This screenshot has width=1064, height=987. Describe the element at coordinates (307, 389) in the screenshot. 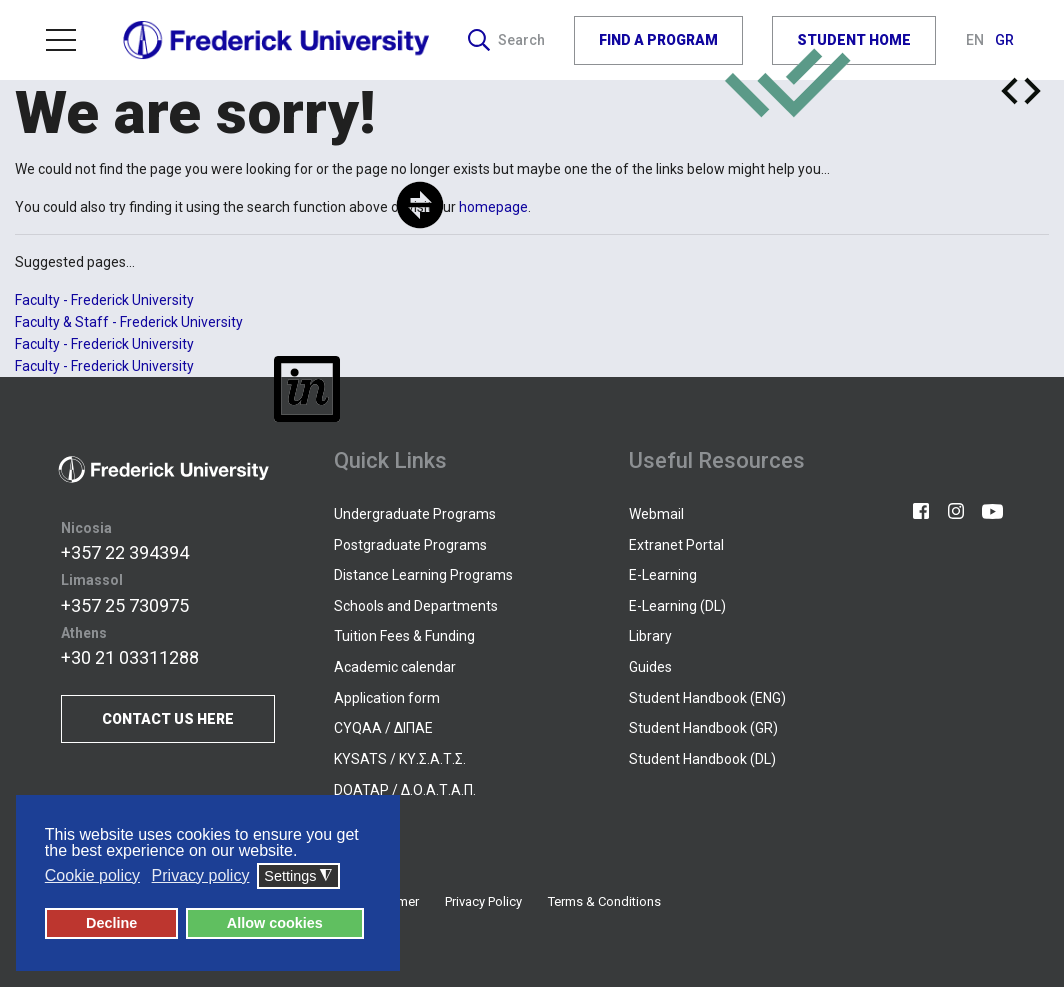

I see `open InVision app` at that location.